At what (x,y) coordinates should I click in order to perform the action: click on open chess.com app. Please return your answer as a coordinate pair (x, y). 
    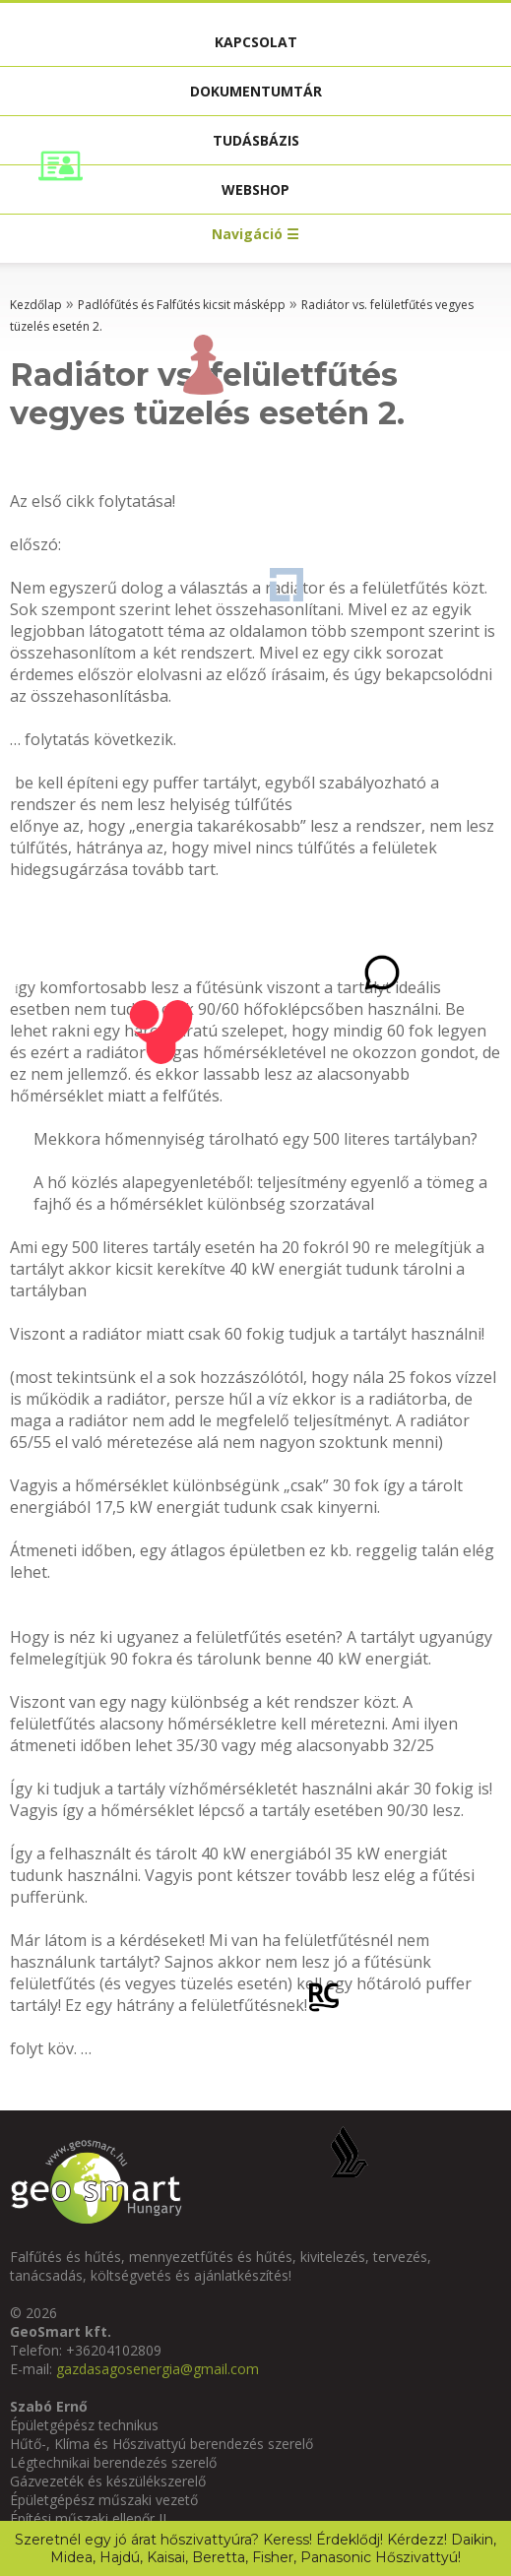
    Looking at the image, I should click on (203, 364).